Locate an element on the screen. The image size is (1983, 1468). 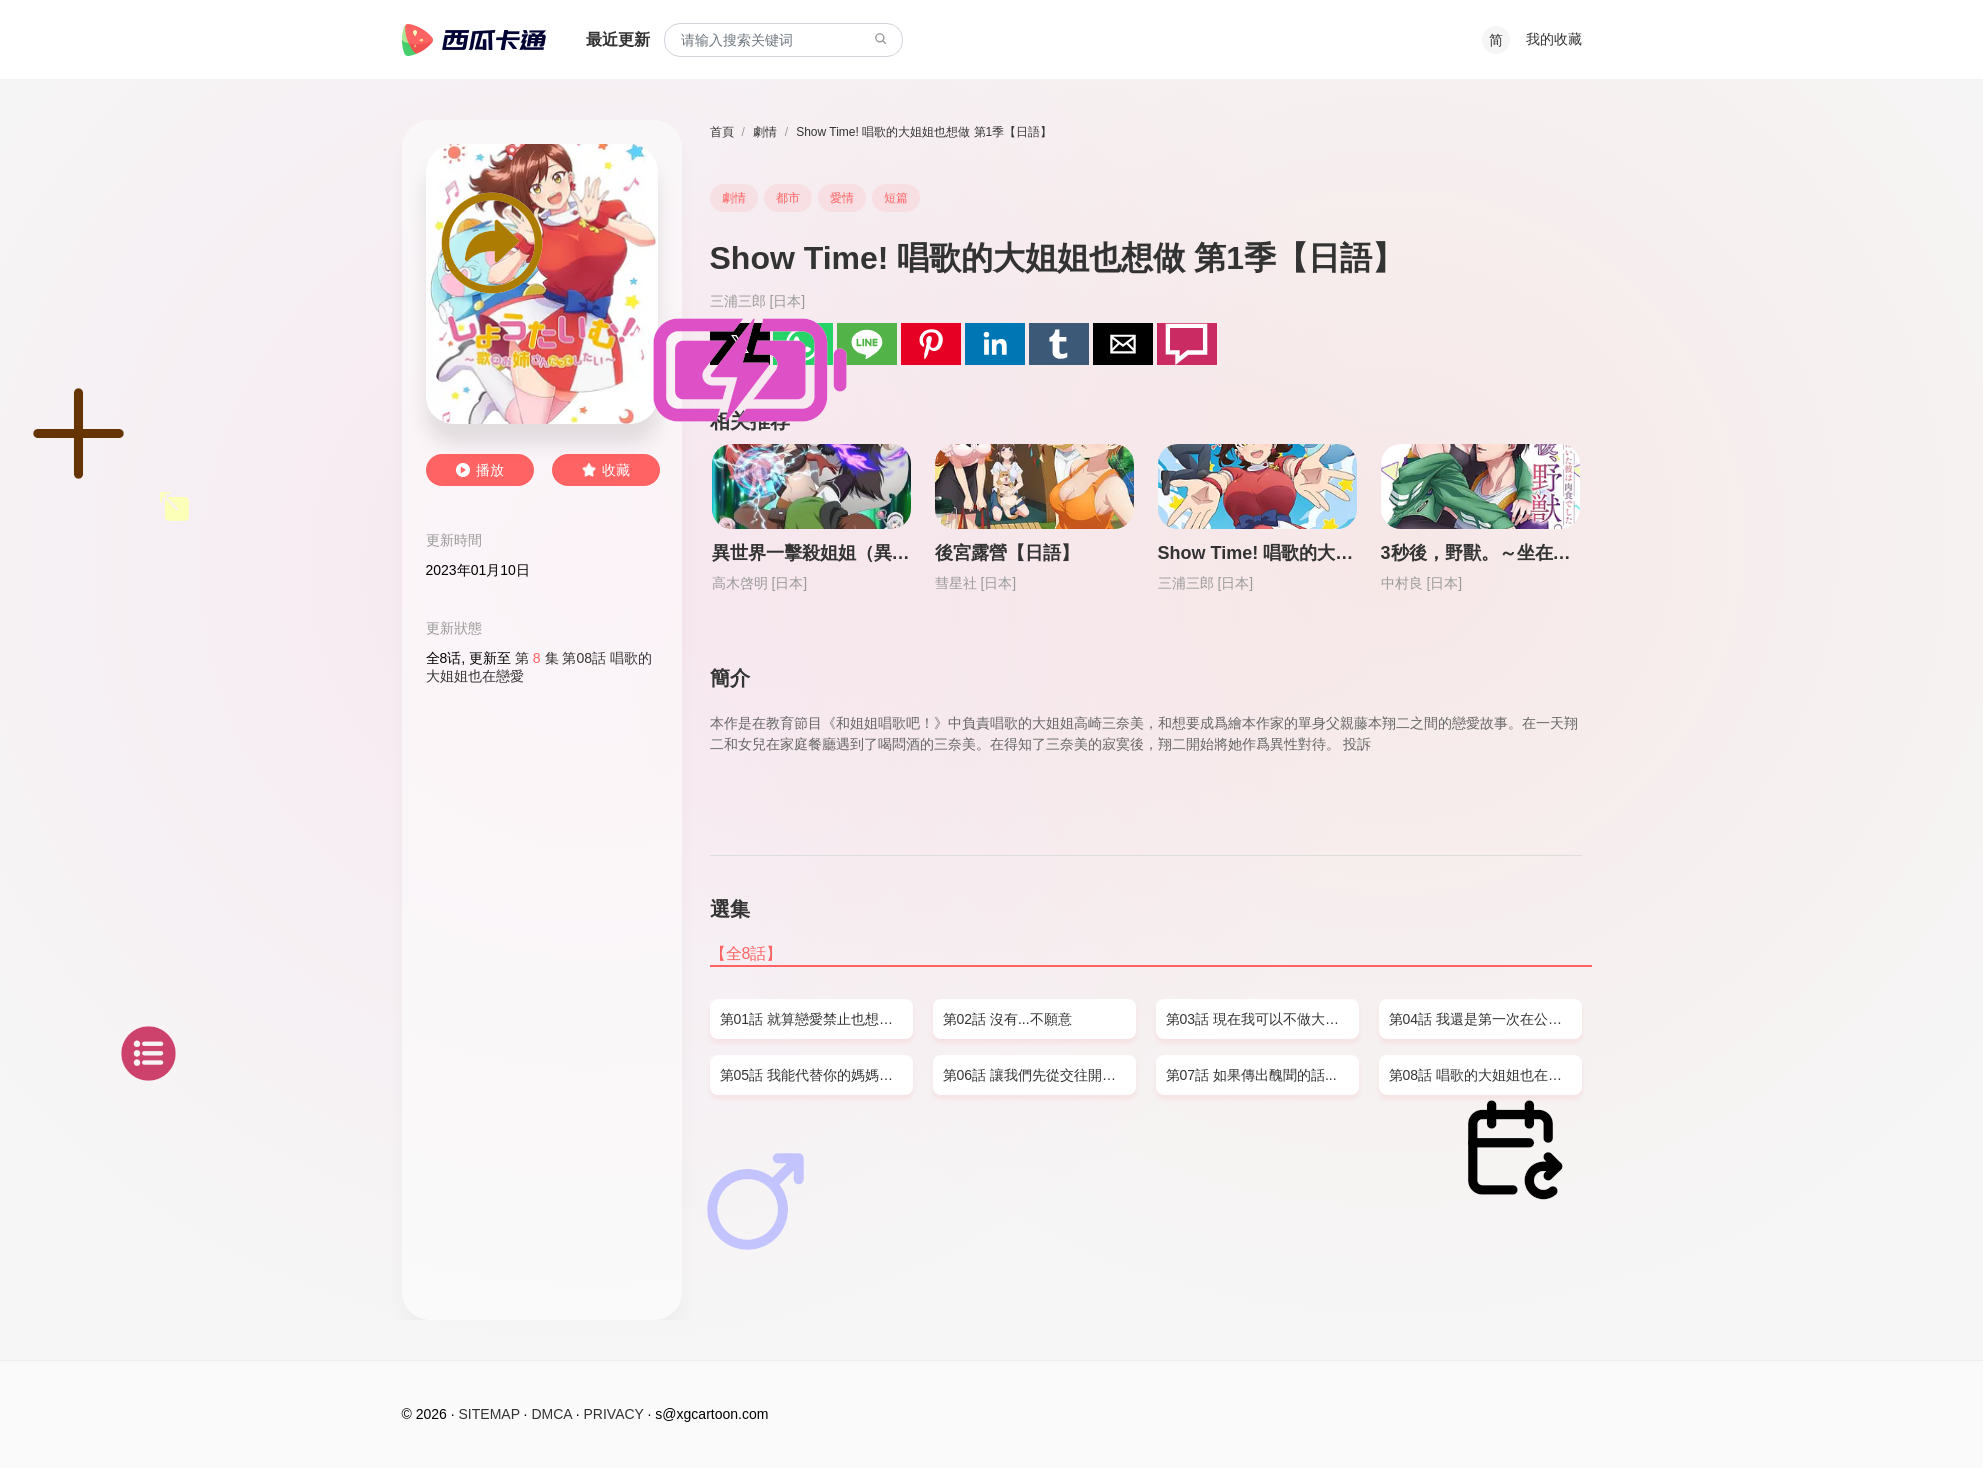
view list or menu options is located at coordinates (148, 1053).